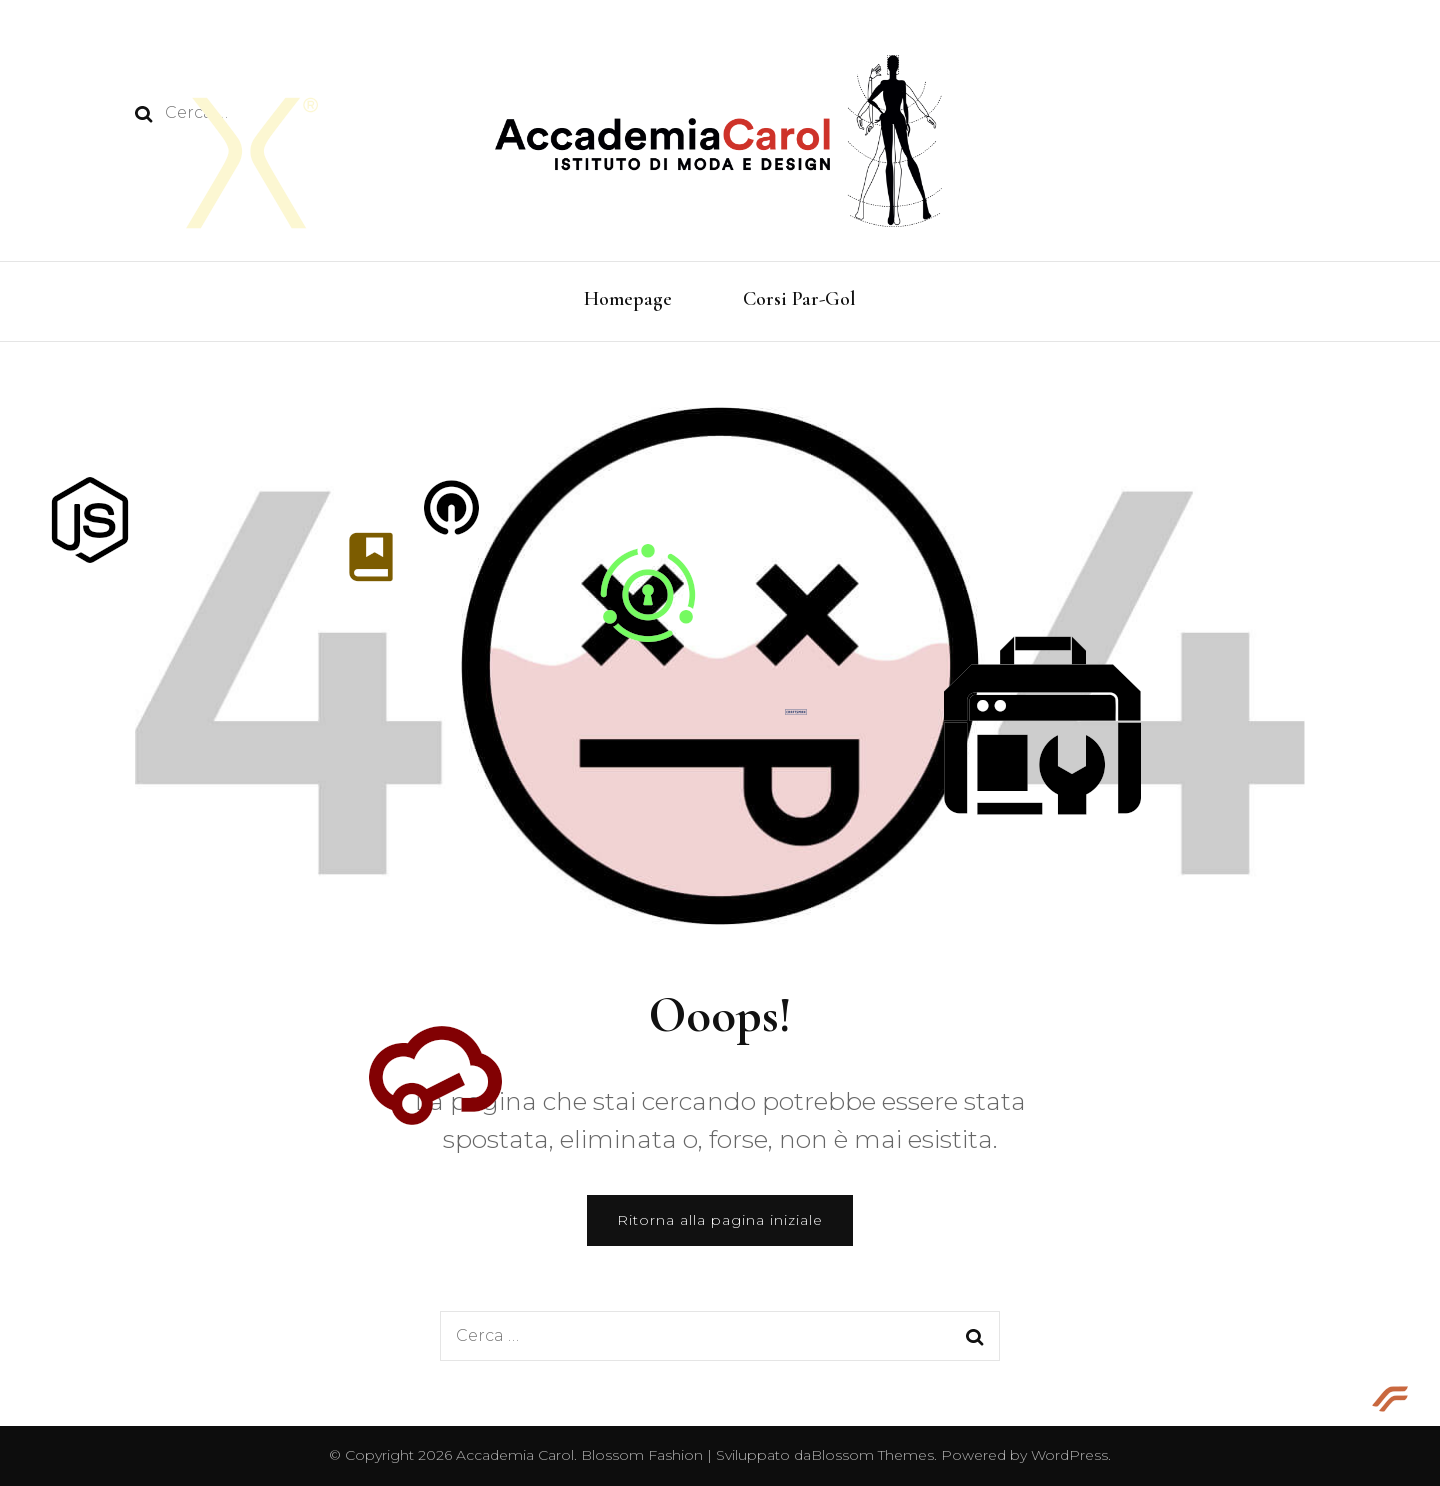 This screenshot has width=1440, height=1486. Describe the element at coordinates (252, 163) in the screenshot. I see `chemex brand logo` at that location.